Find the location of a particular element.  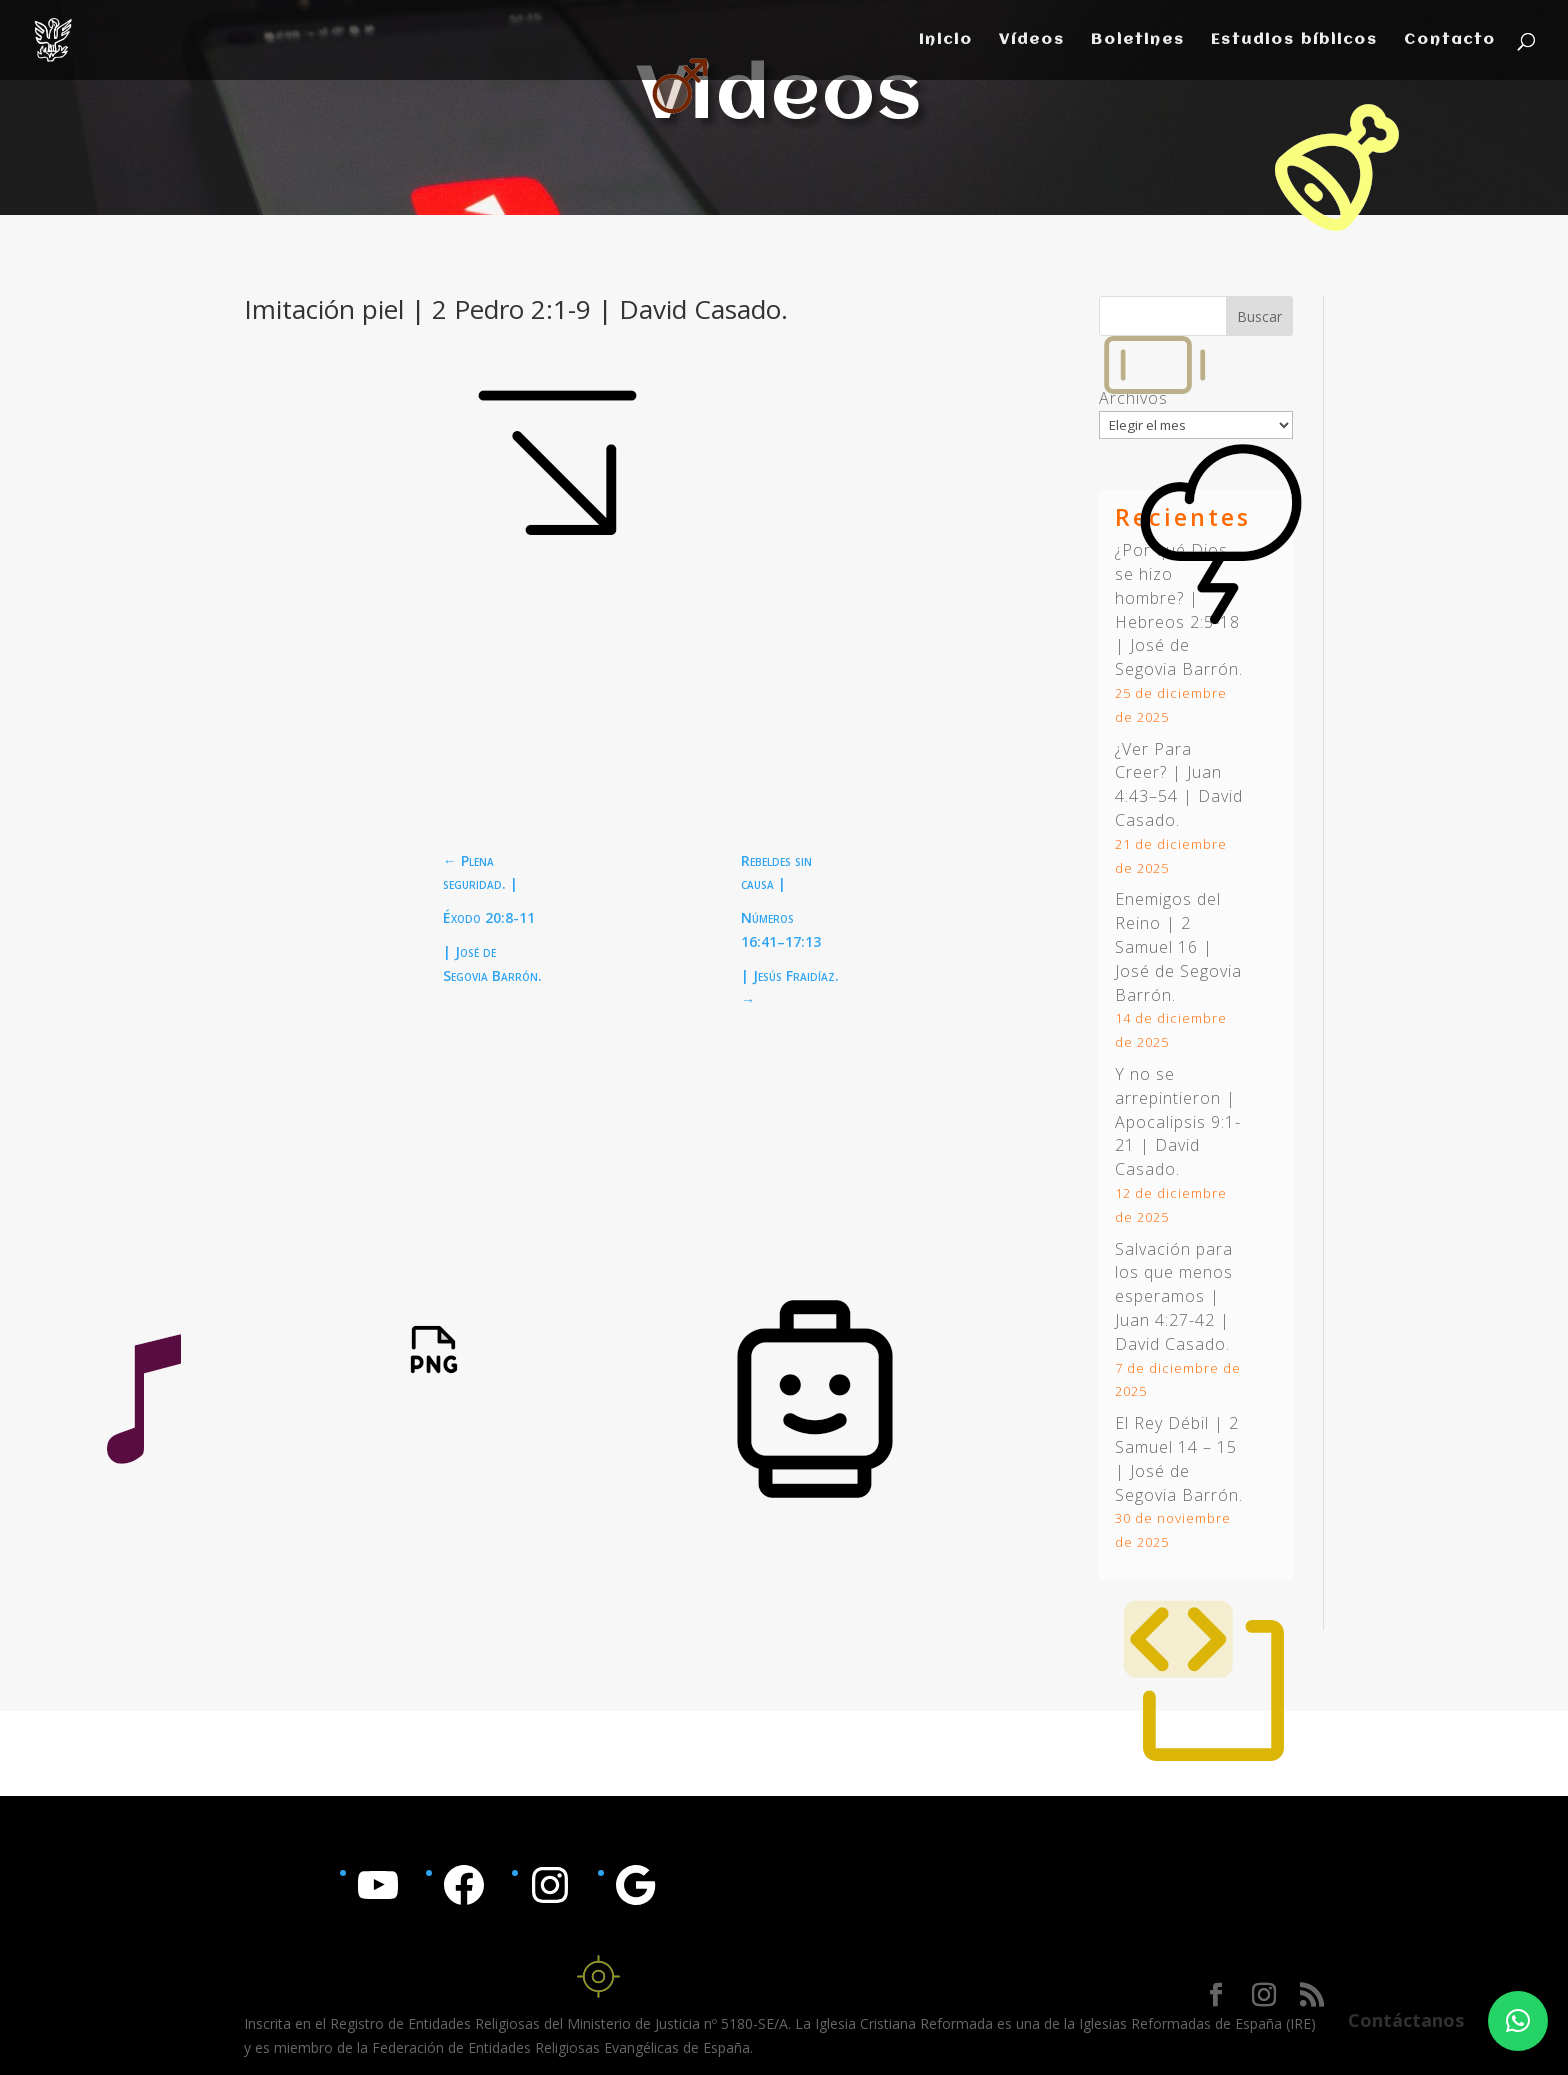

select transgender as gender identity is located at coordinates (681, 85).